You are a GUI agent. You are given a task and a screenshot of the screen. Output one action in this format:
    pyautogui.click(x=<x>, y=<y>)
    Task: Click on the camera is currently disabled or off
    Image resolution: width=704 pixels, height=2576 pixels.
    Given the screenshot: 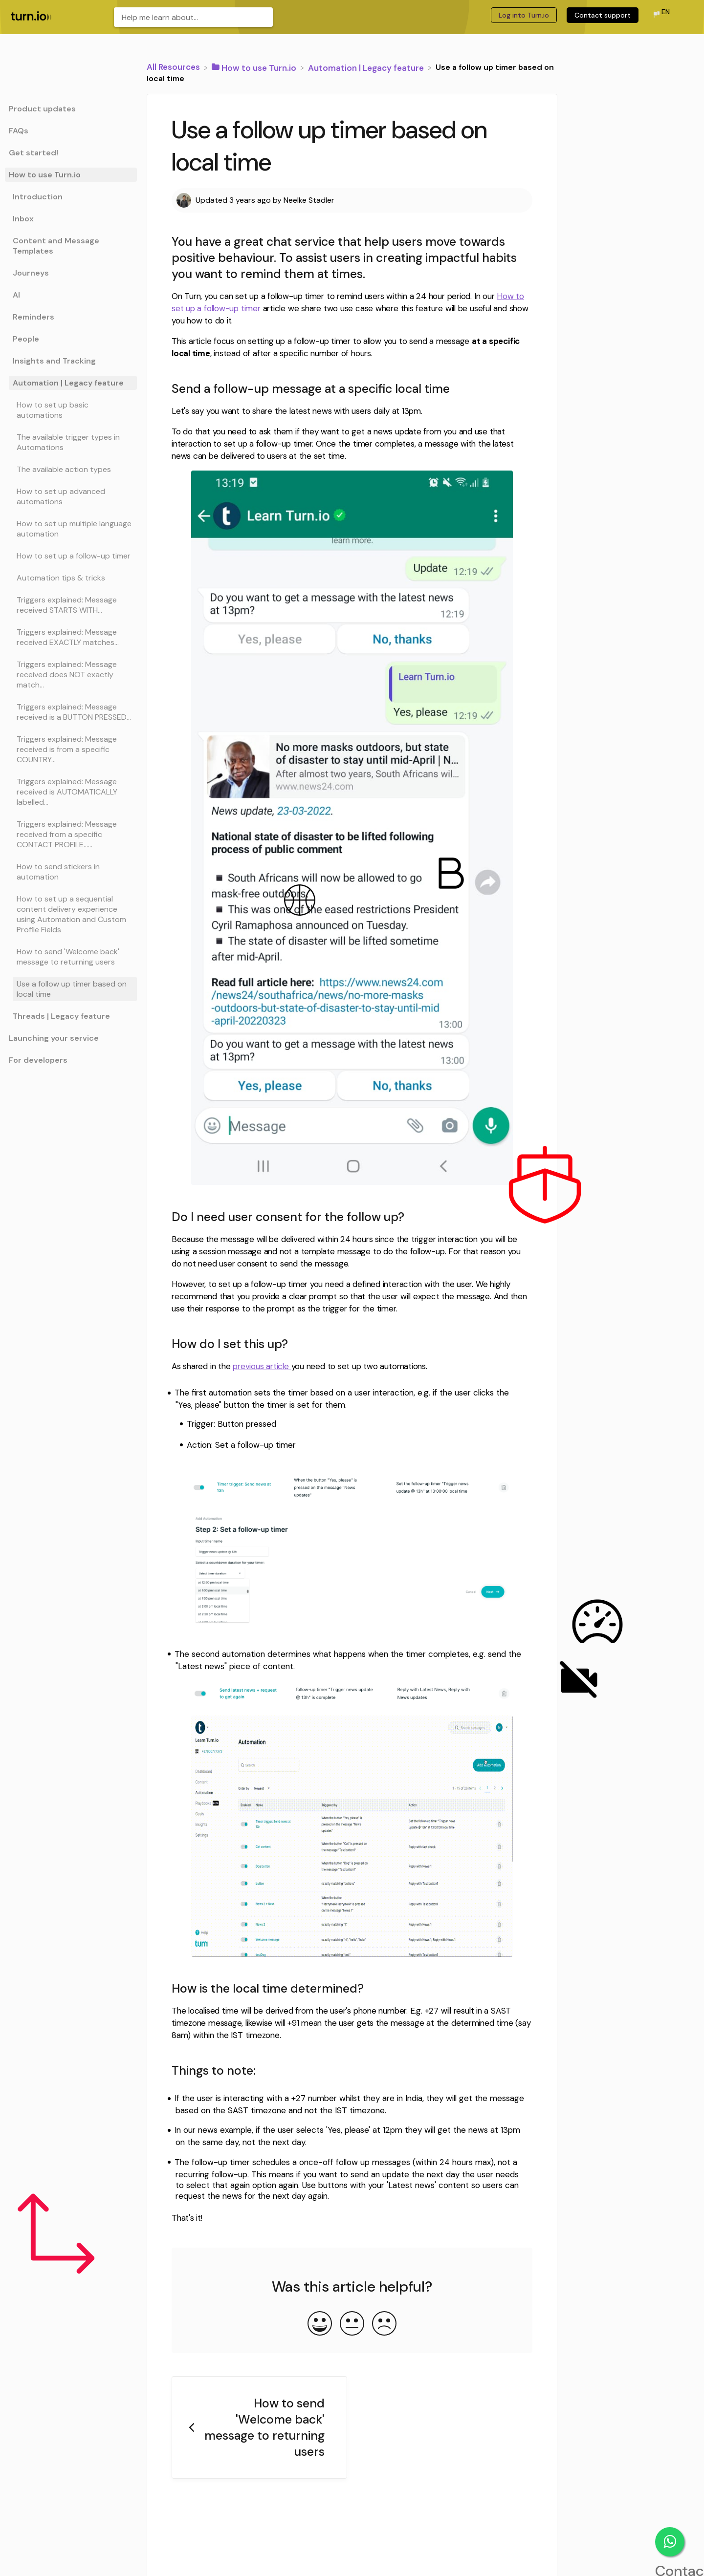 What is the action you would take?
    pyautogui.click(x=579, y=1680)
    